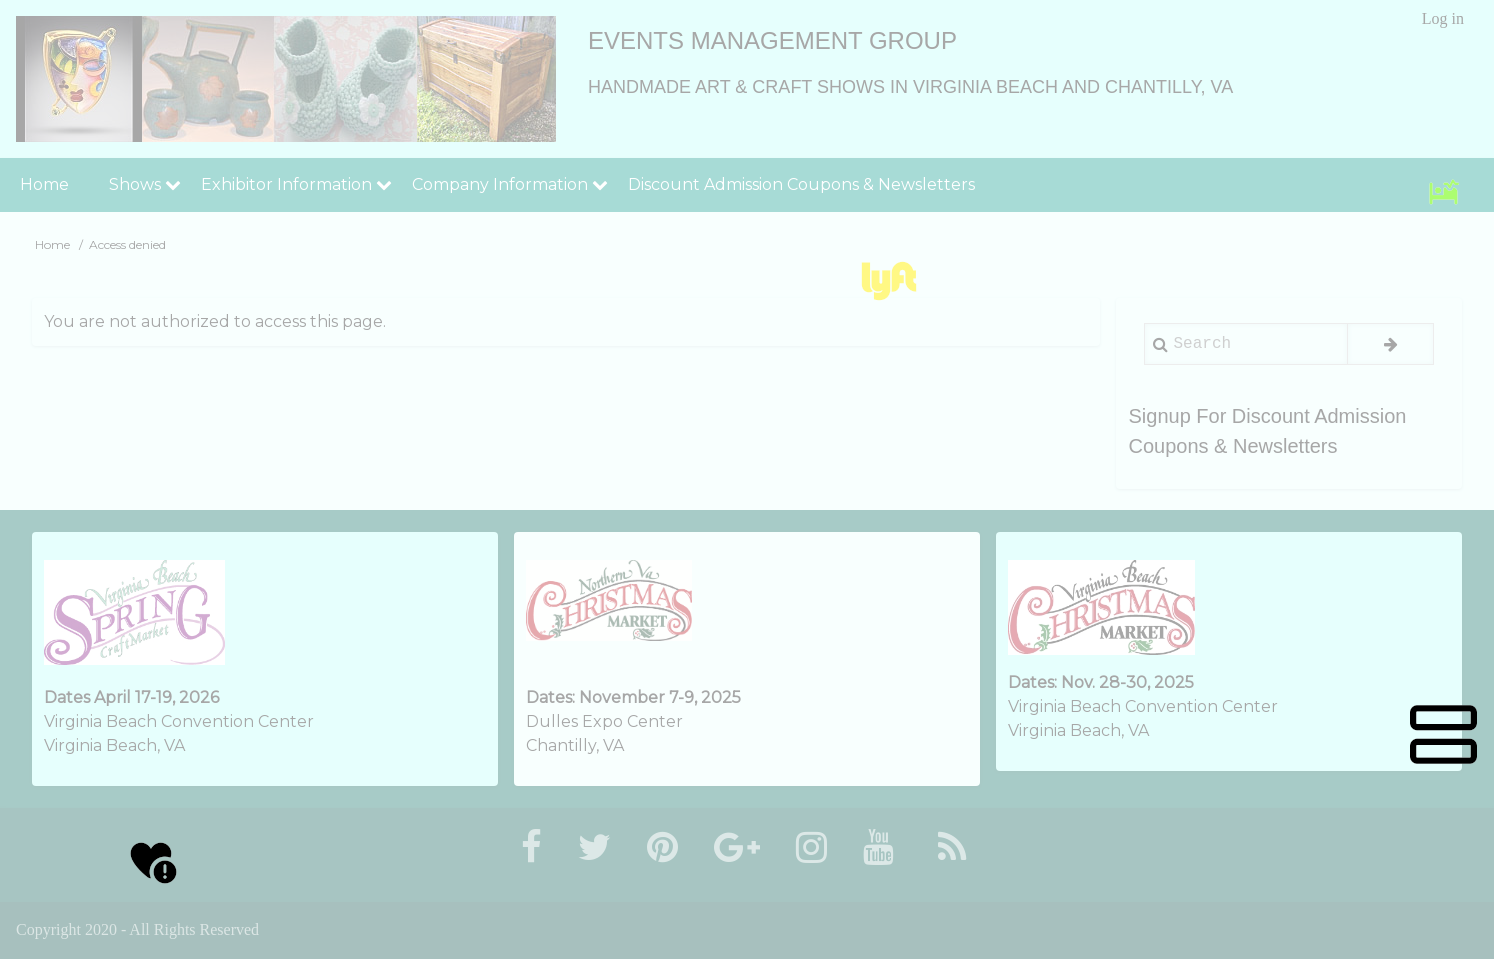 This screenshot has width=1494, height=959. What do you see at coordinates (1443, 193) in the screenshot?
I see `view patient procedures or medical records` at bounding box center [1443, 193].